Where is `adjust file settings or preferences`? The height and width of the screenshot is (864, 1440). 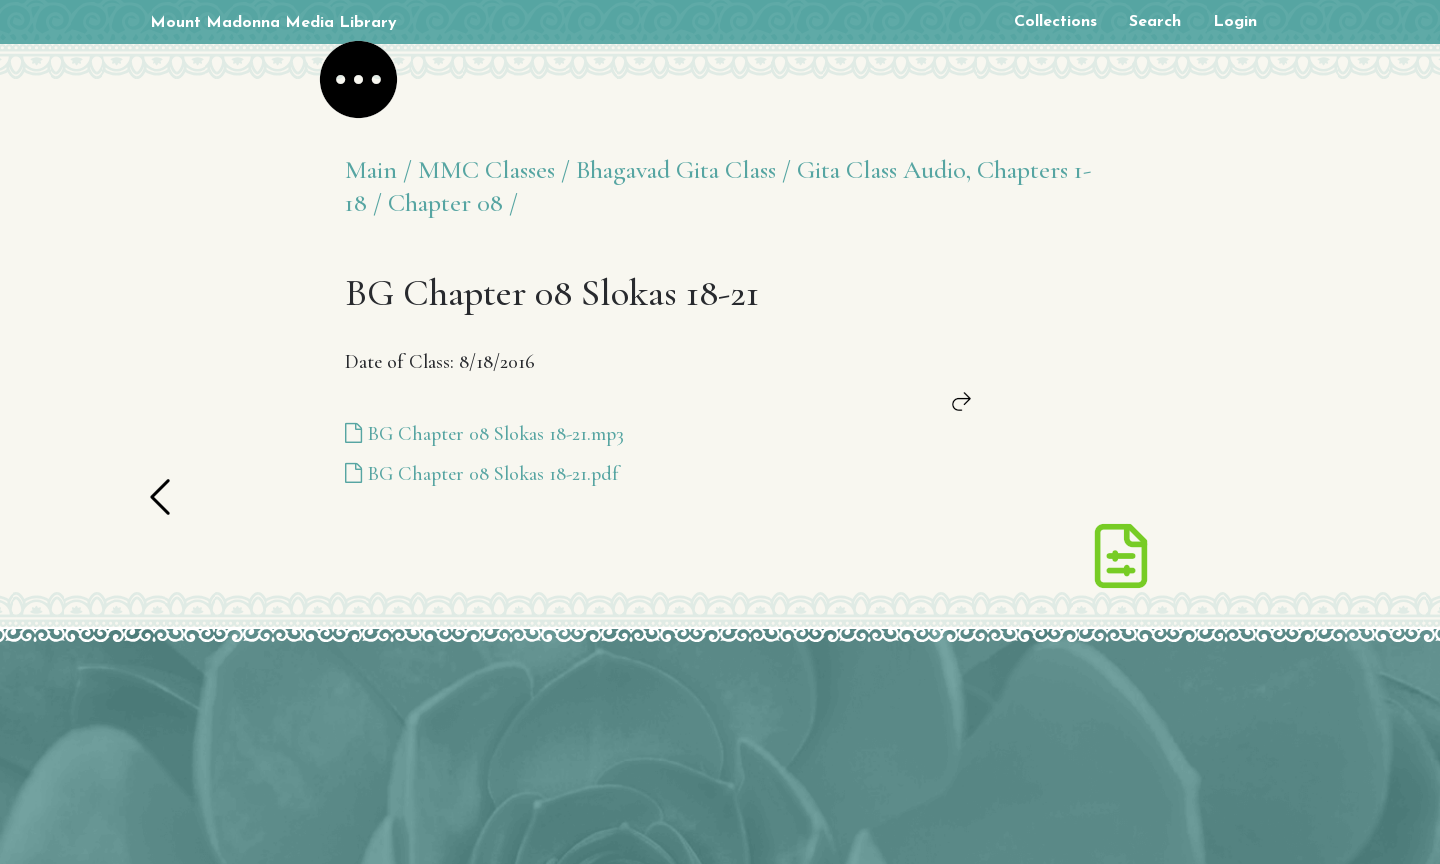 adjust file settings or preferences is located at coordinates (1121, 556).